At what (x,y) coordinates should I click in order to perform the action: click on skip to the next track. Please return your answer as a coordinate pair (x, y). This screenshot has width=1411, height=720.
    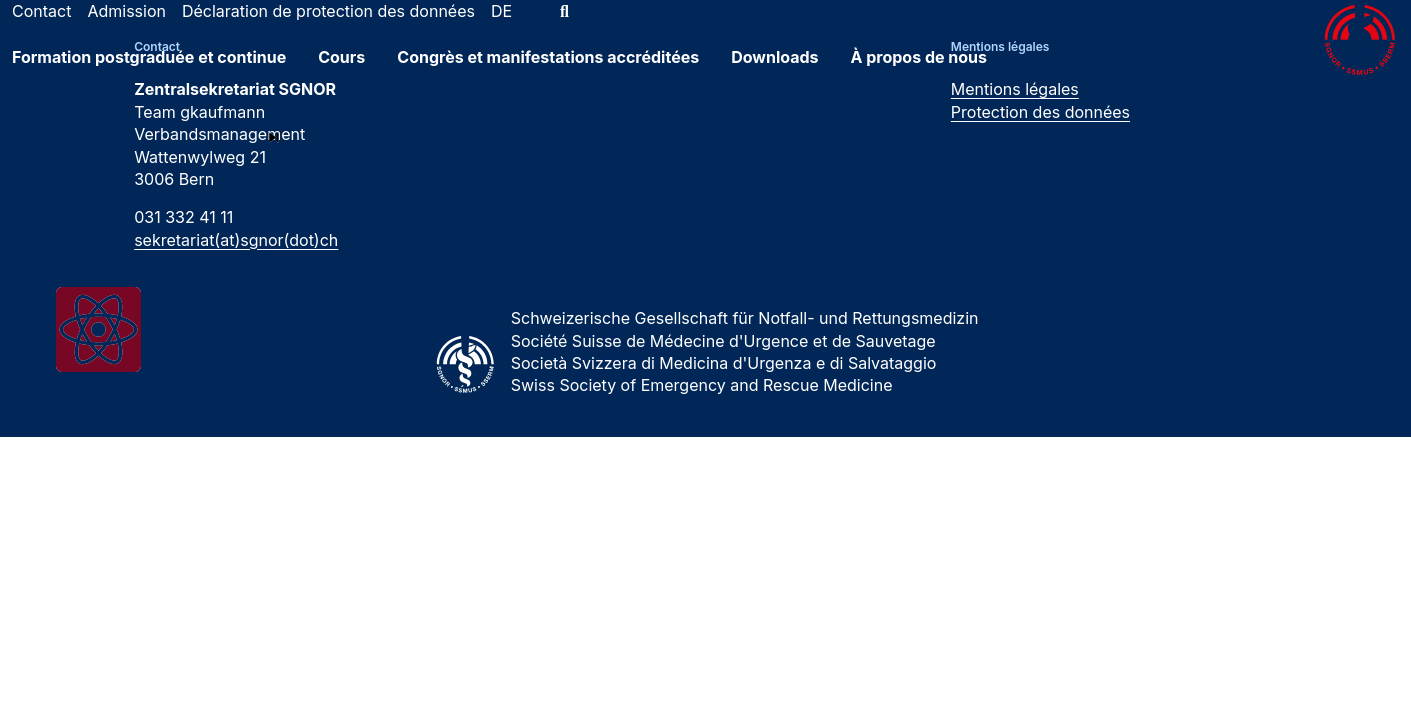
    Looking at the image, I should click on (273, 137).